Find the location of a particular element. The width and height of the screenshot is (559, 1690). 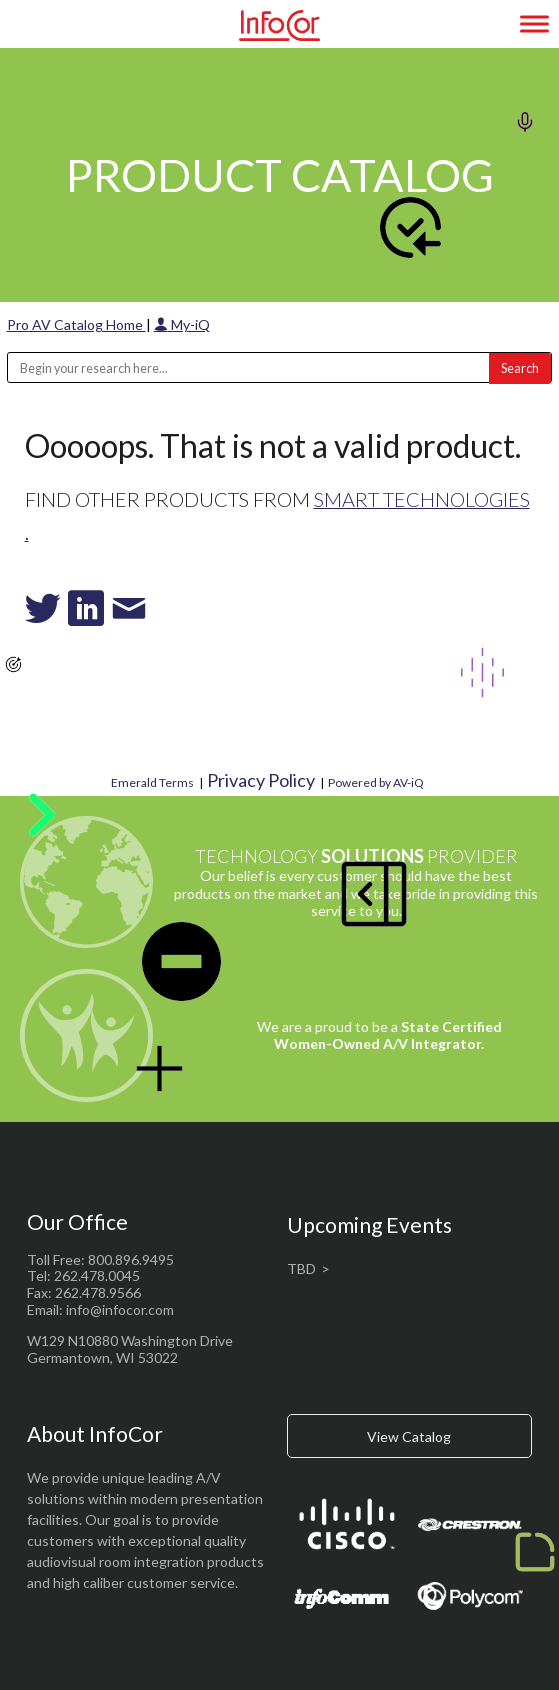

adjust corner radius of a shape is located at coordinates (535, 1552).